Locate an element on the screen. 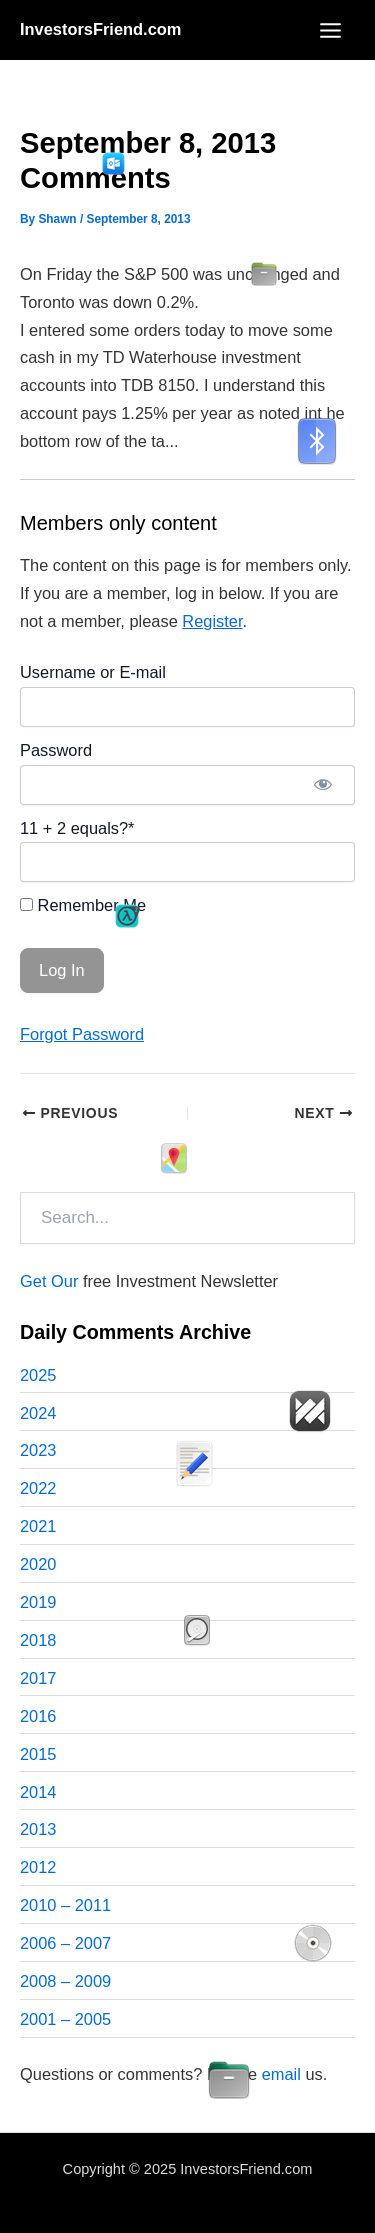  open the file manager application is located at coordinates (264, 274).